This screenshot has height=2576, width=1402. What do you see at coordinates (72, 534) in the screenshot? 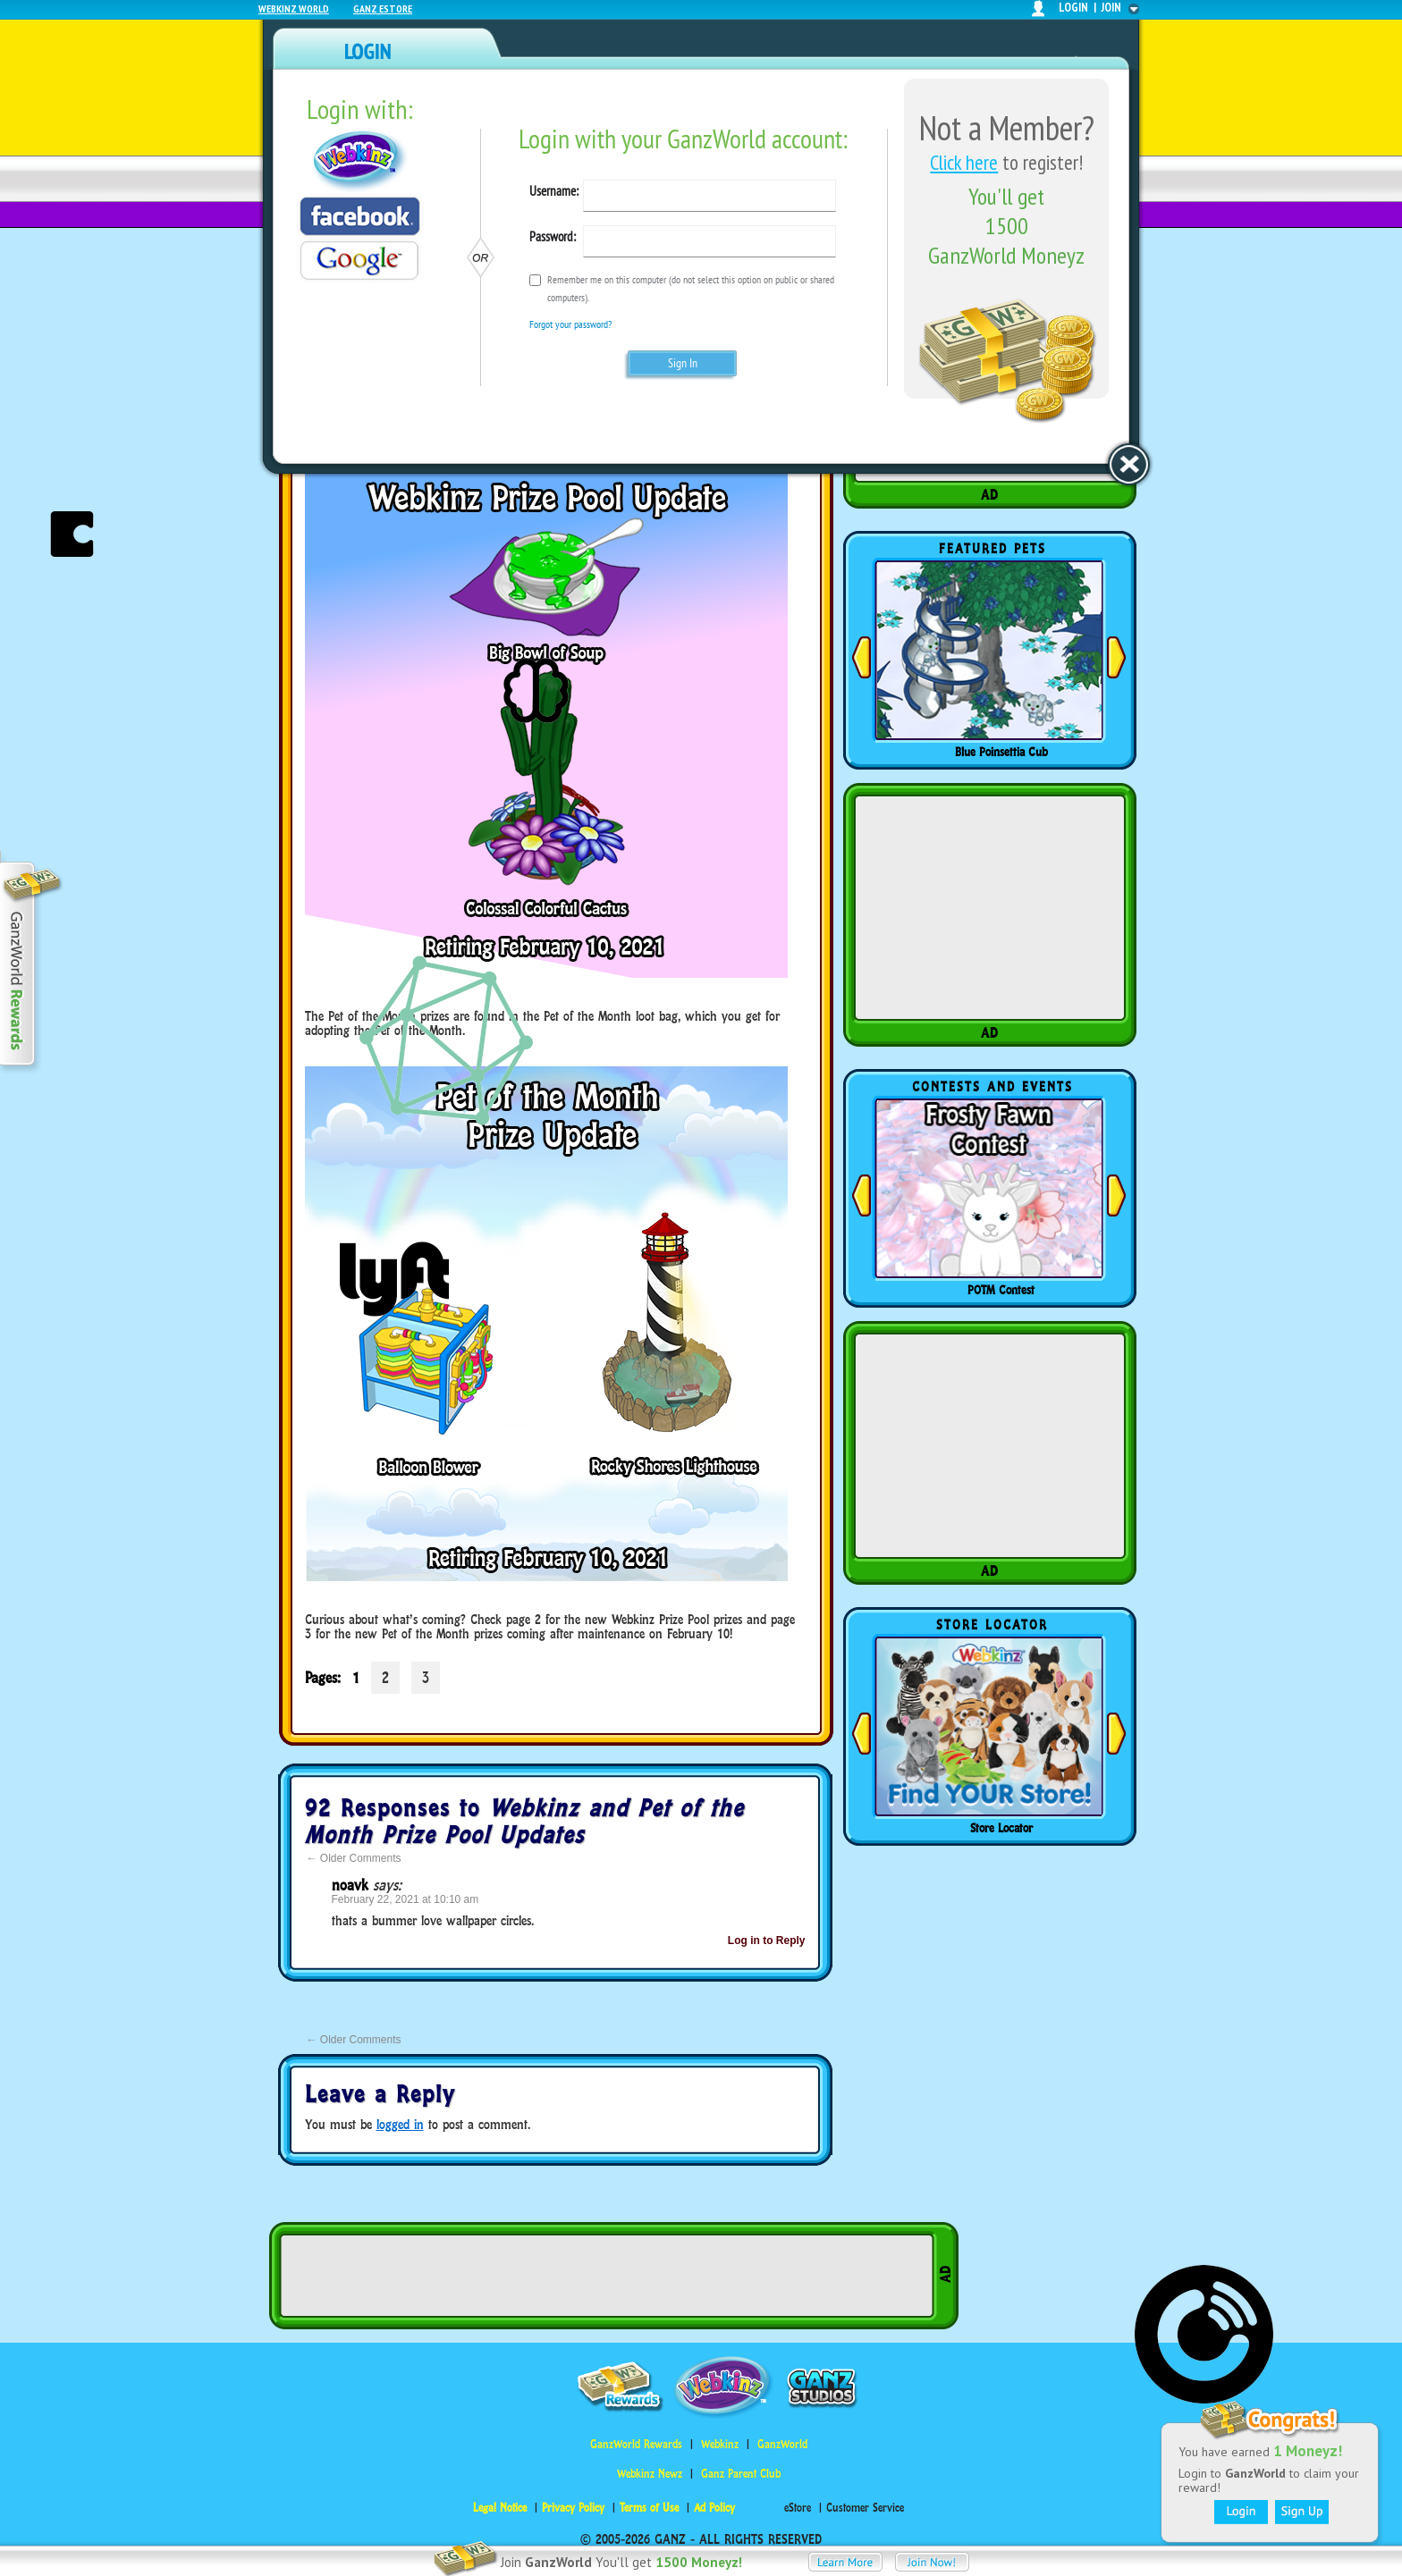
I see `open coda document` at bounding box center [72, 534].